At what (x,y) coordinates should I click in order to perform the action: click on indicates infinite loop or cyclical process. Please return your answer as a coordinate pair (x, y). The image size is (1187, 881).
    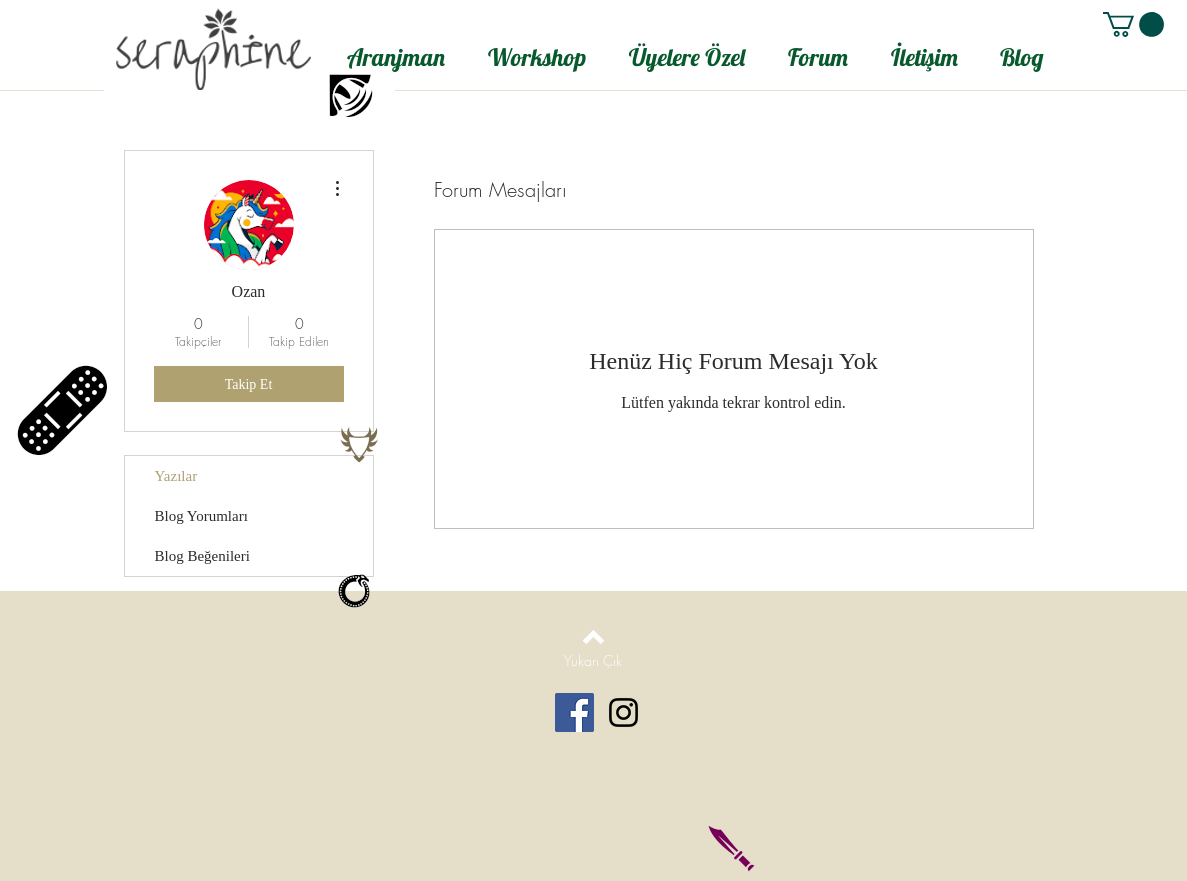
    Looking at the image, I should click on (354, 591).